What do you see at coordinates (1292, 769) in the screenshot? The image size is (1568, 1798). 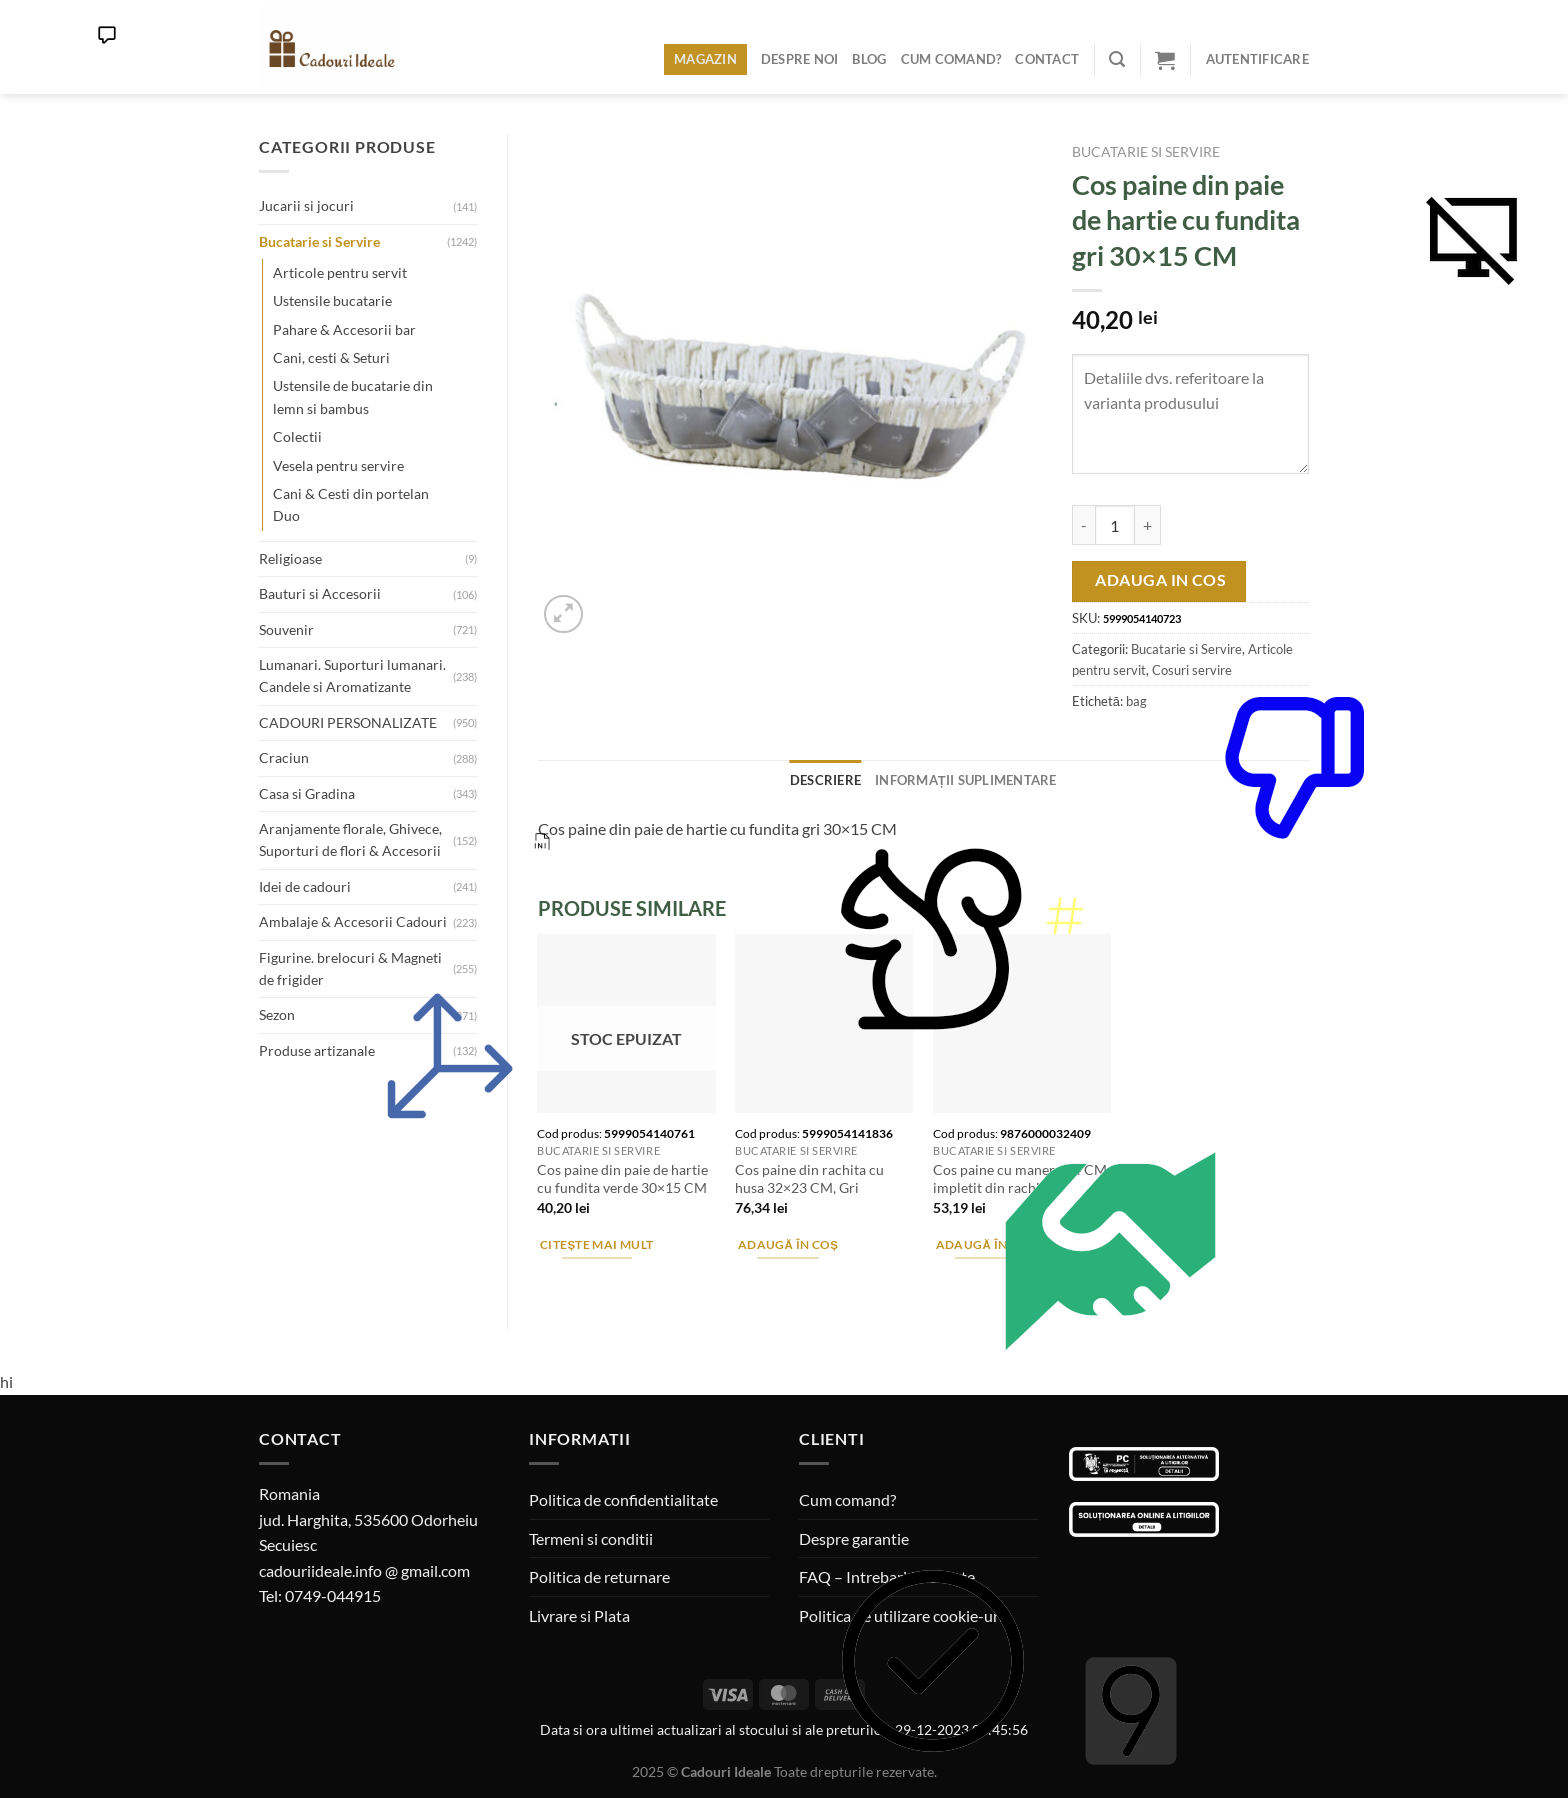 I see `dislike or downvote content` at bounding box center [1292, 769].